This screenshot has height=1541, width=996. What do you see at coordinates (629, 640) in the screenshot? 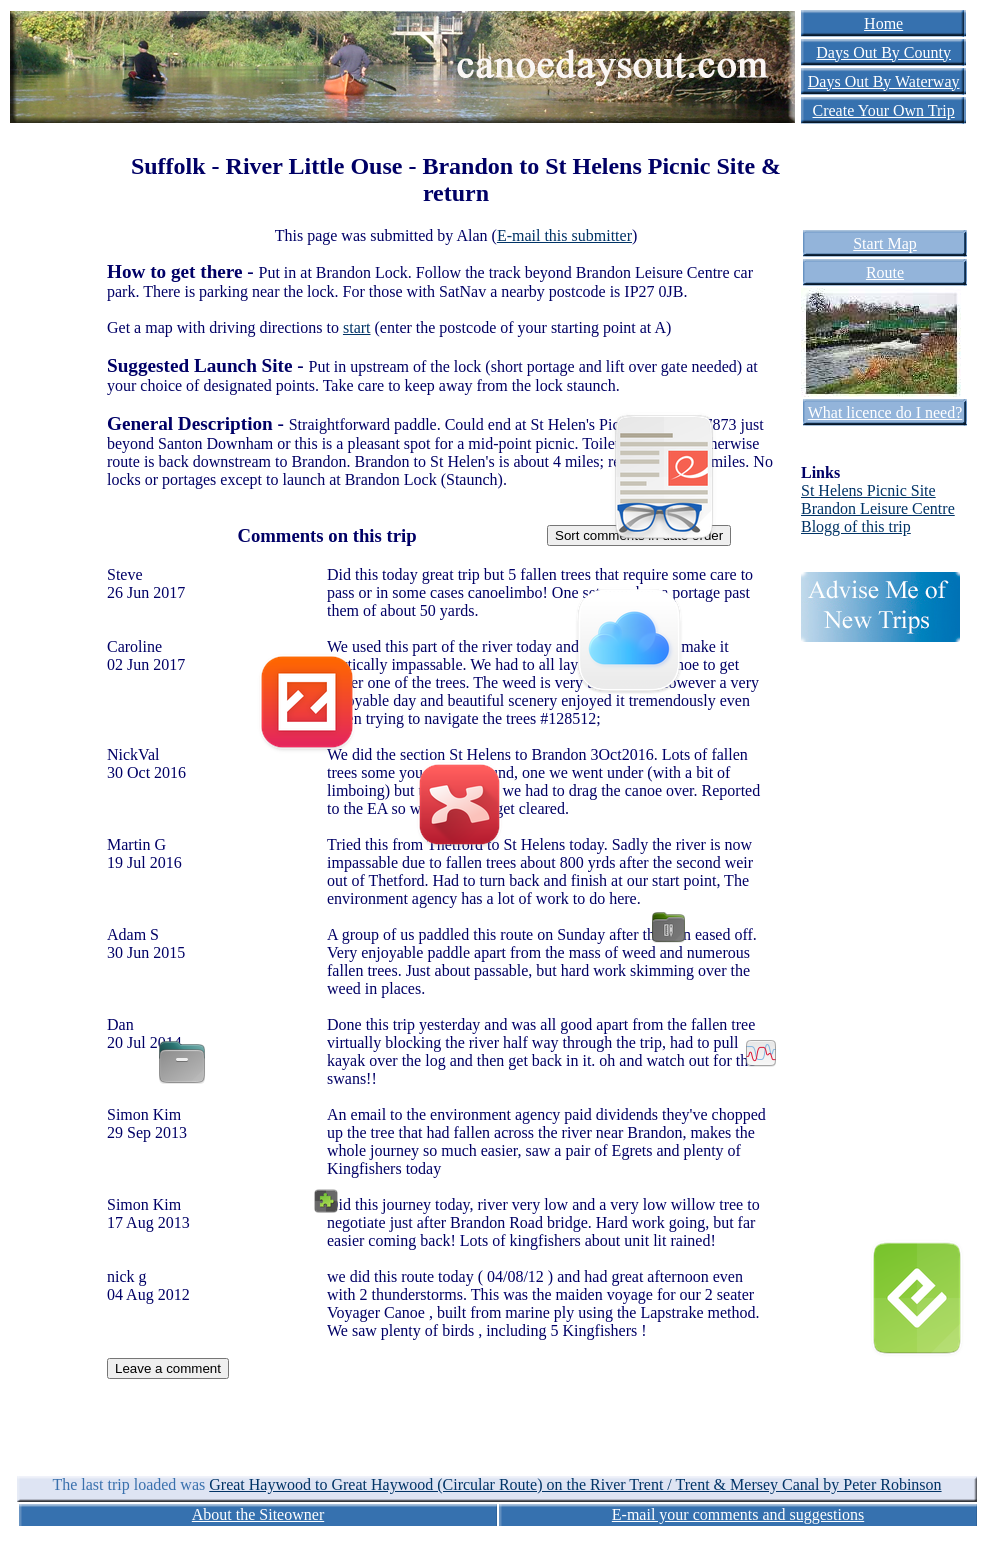
I see `open iCloud+ settings and storage management` at bounding box center [629, 640].